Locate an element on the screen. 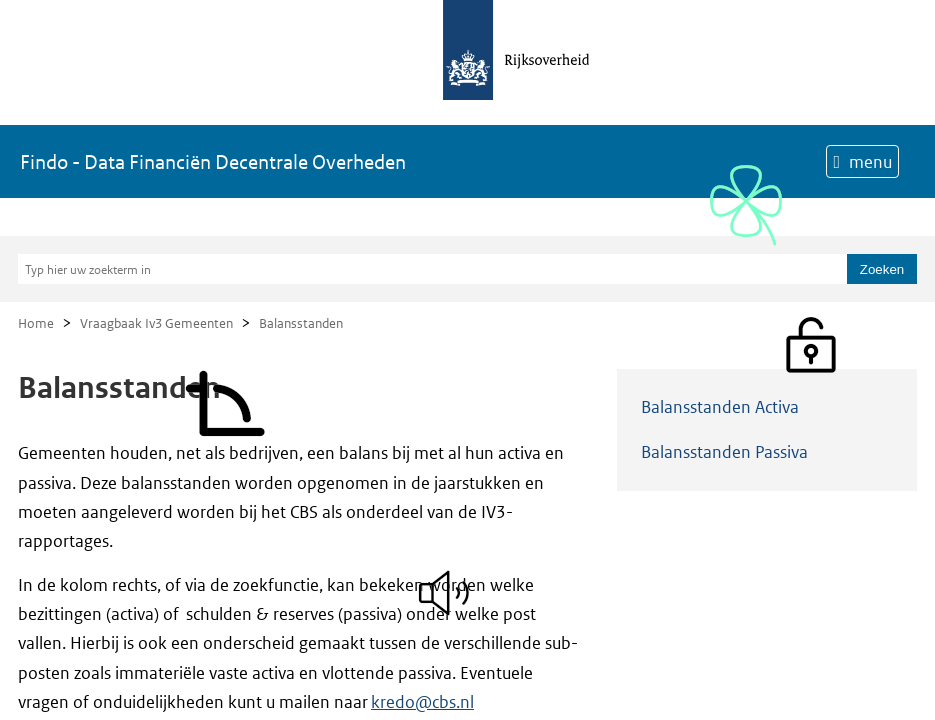 This screenshot has width=935, height=720. indicates luck or bonus reward feature is located at coordinates (746, 204).